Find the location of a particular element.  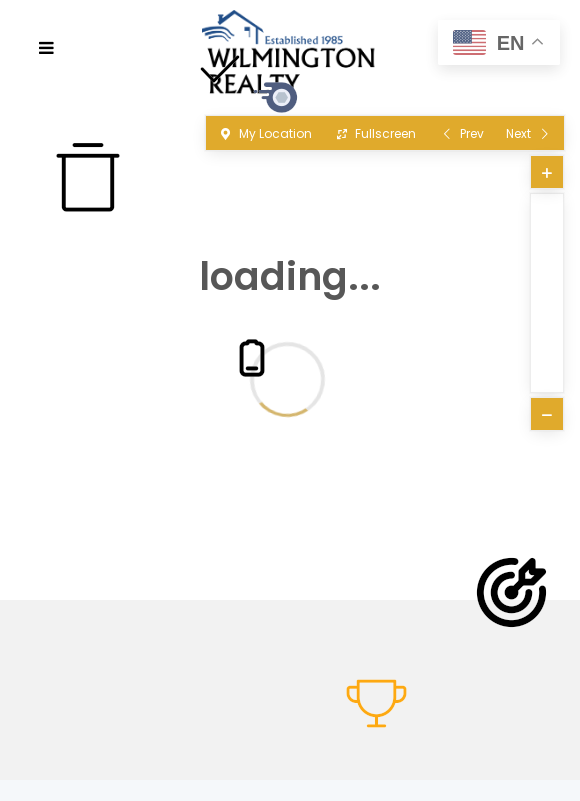

set or view your goals is located at coordinates (511, 592).